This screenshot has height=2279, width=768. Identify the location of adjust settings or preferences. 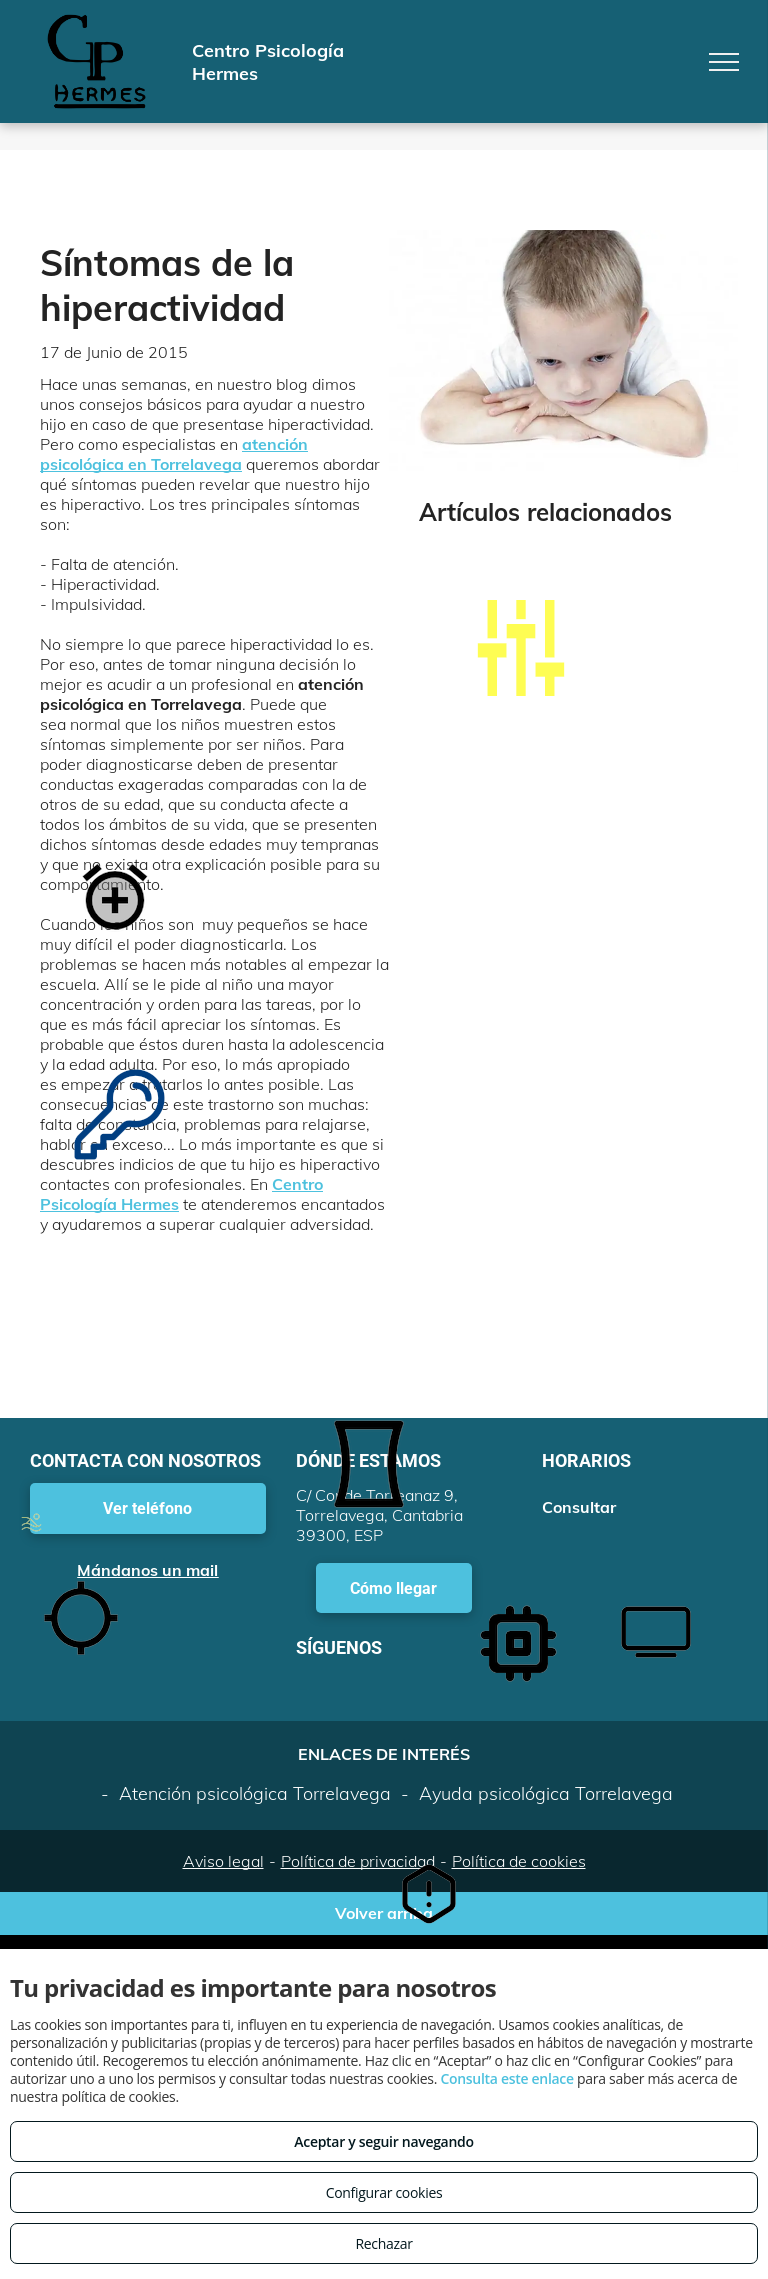
(521, 648).